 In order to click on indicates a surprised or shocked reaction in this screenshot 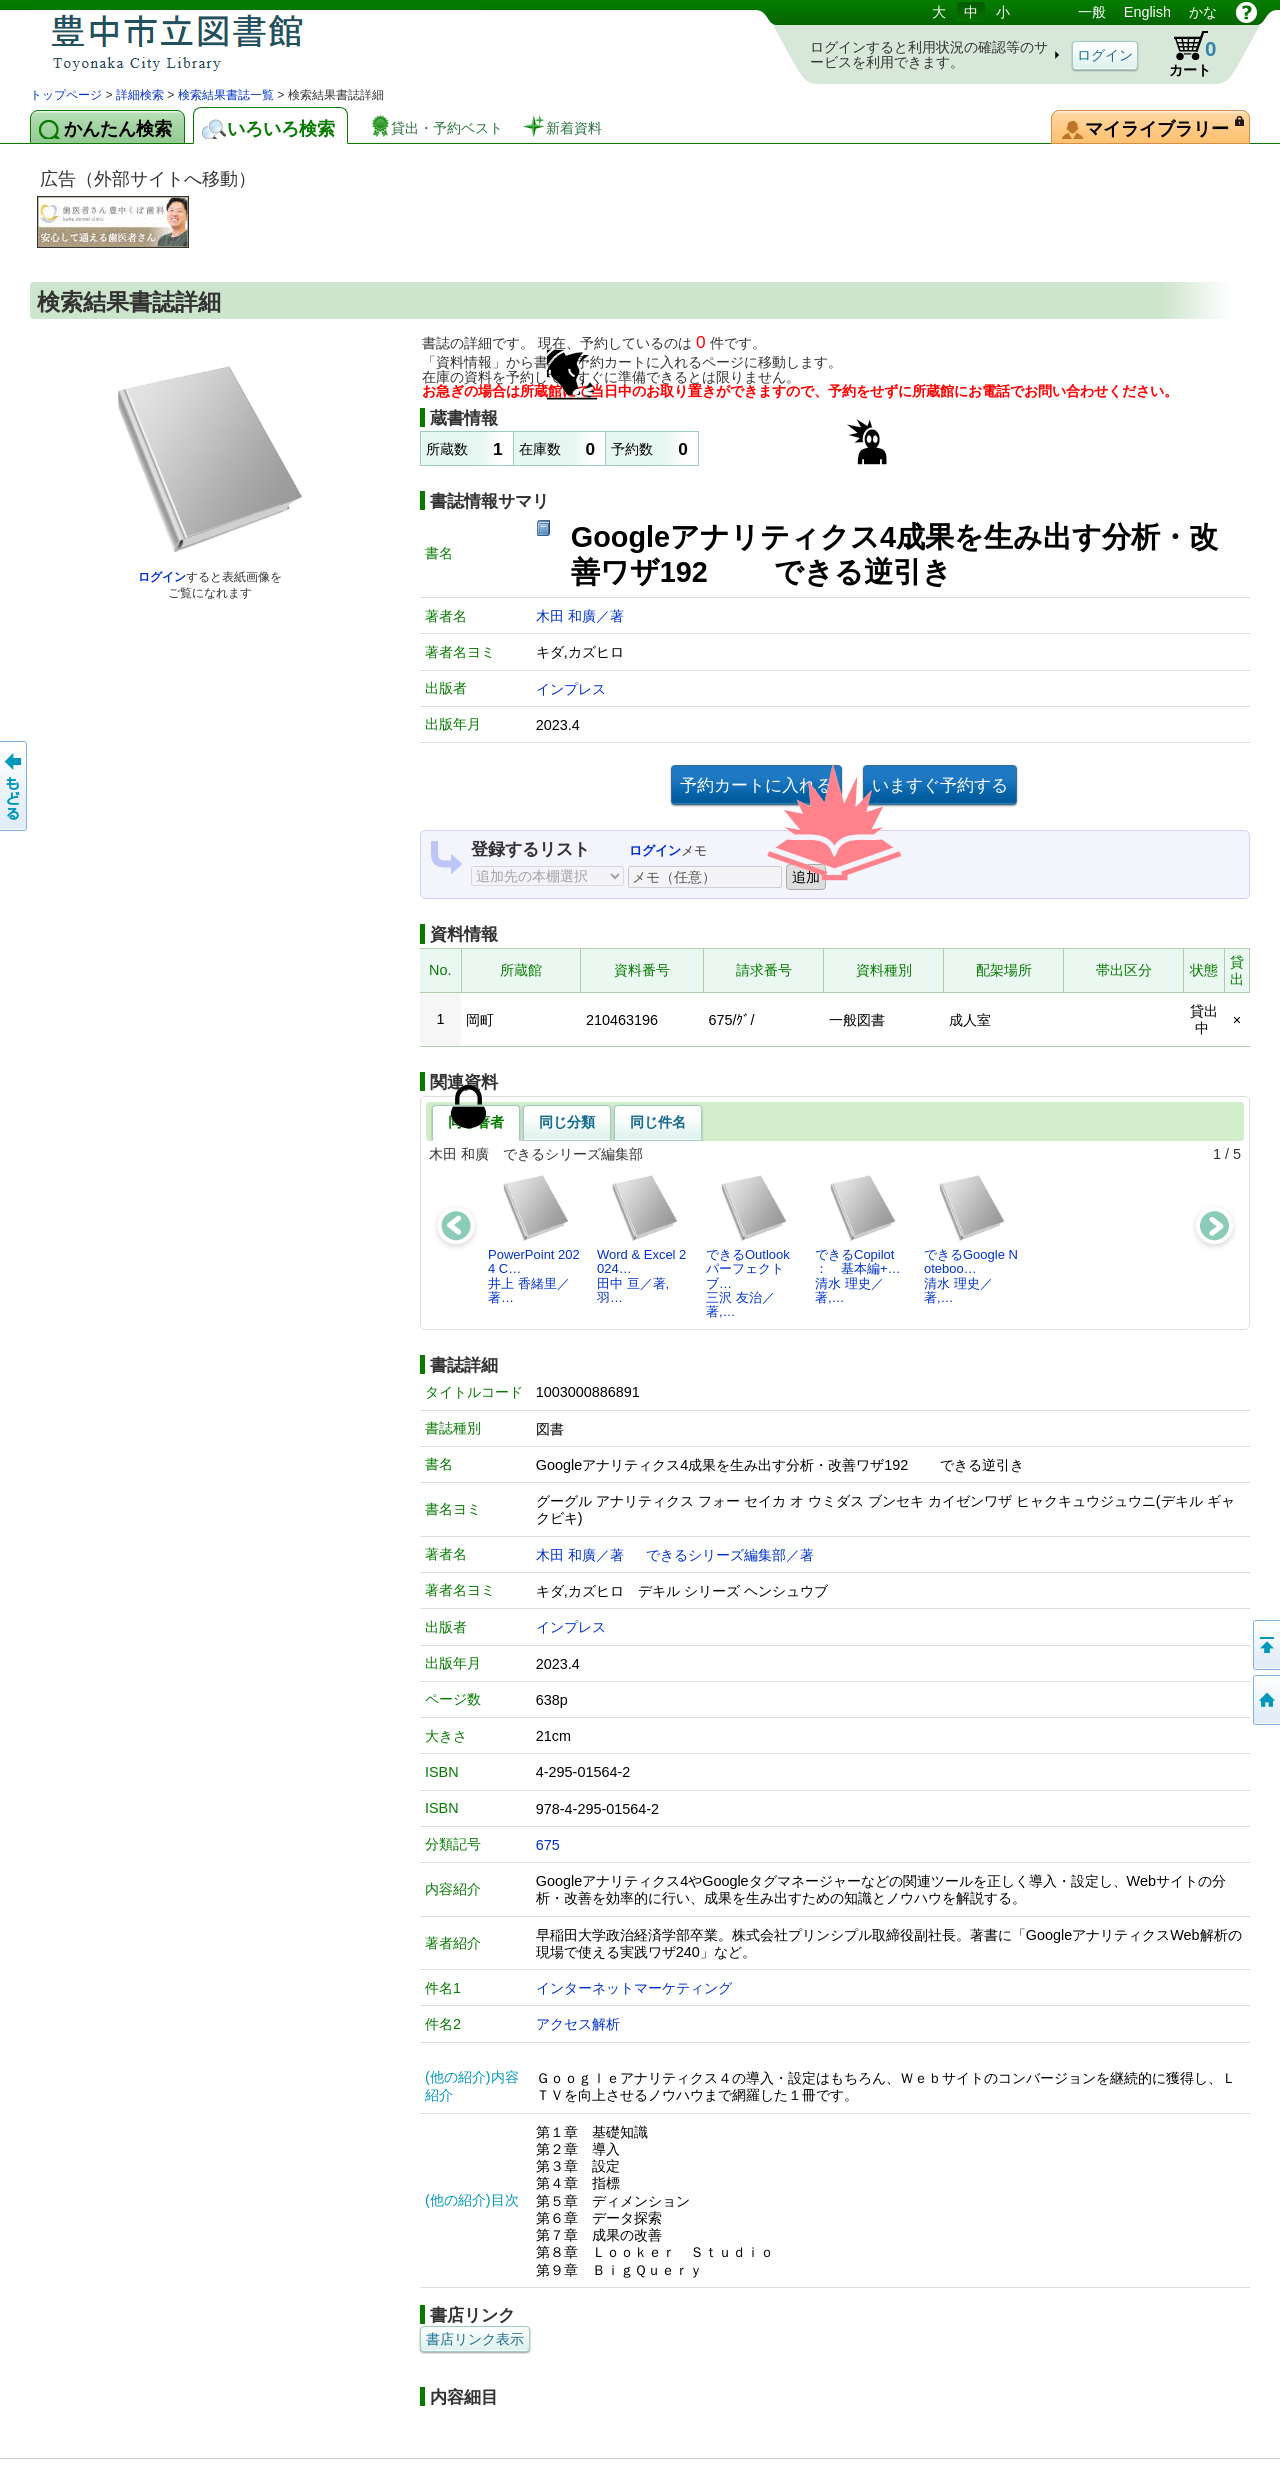, I will do `click(869, 441)`.